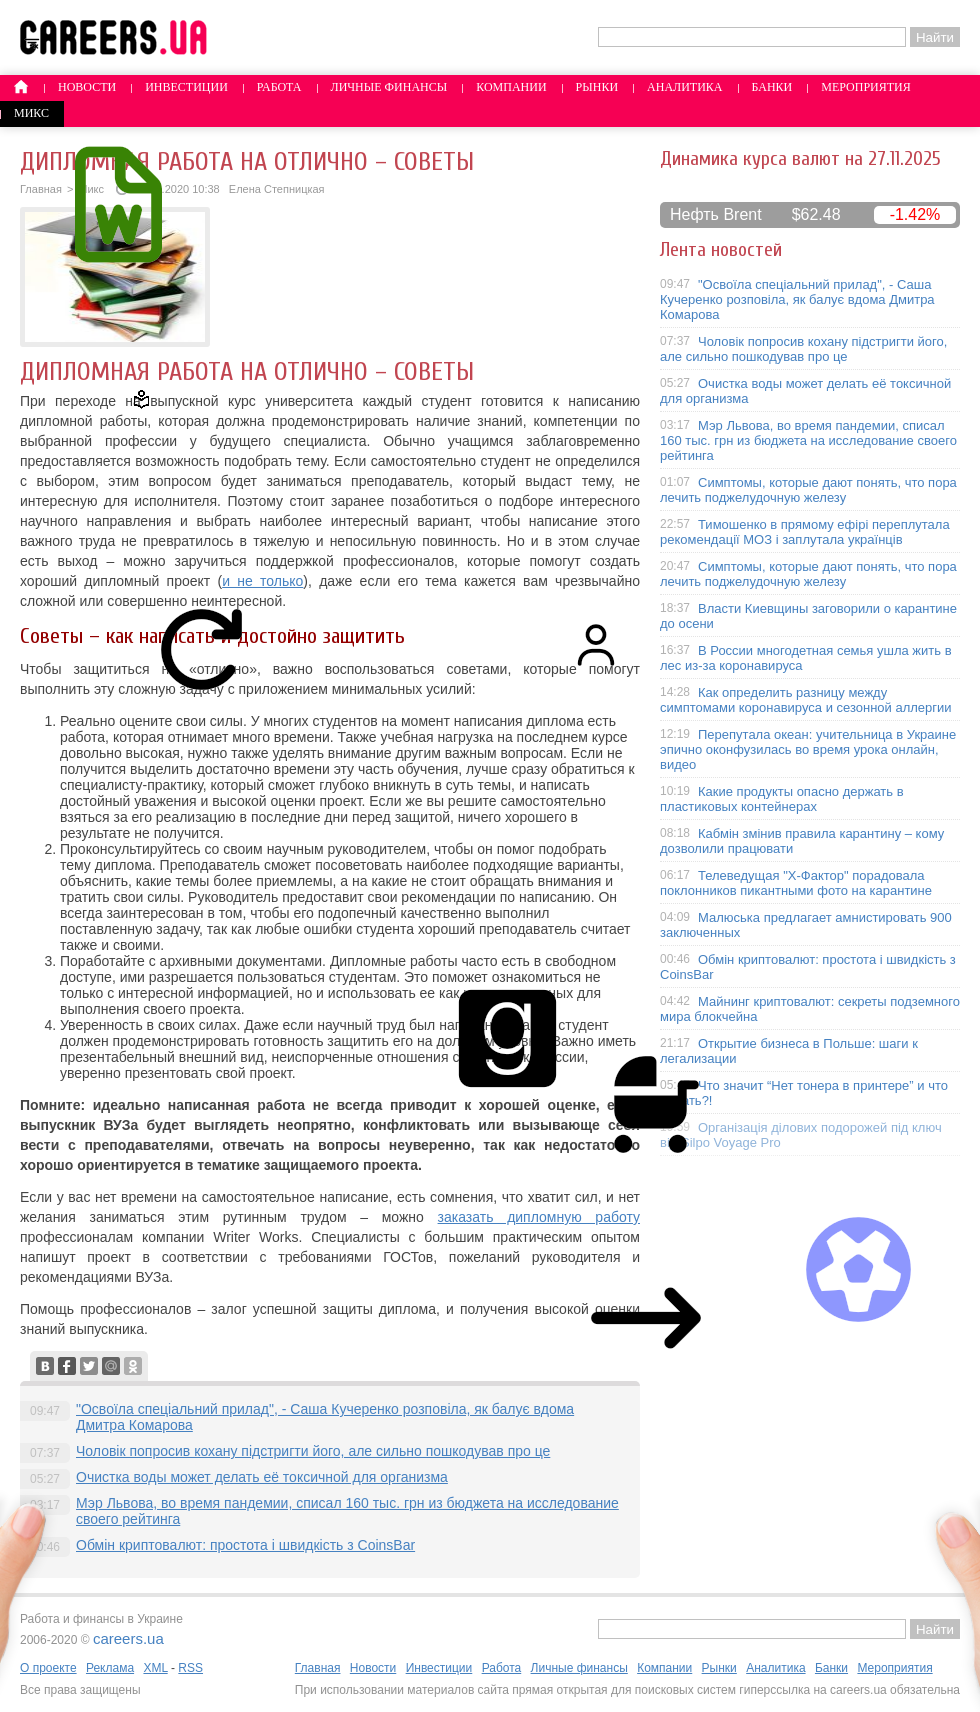 This screenshot has width=980, height=1712. What do you see at coordinates (201, 649) in the screenshot?
I see `redo the last undone action` at bounding box center [201, 649].